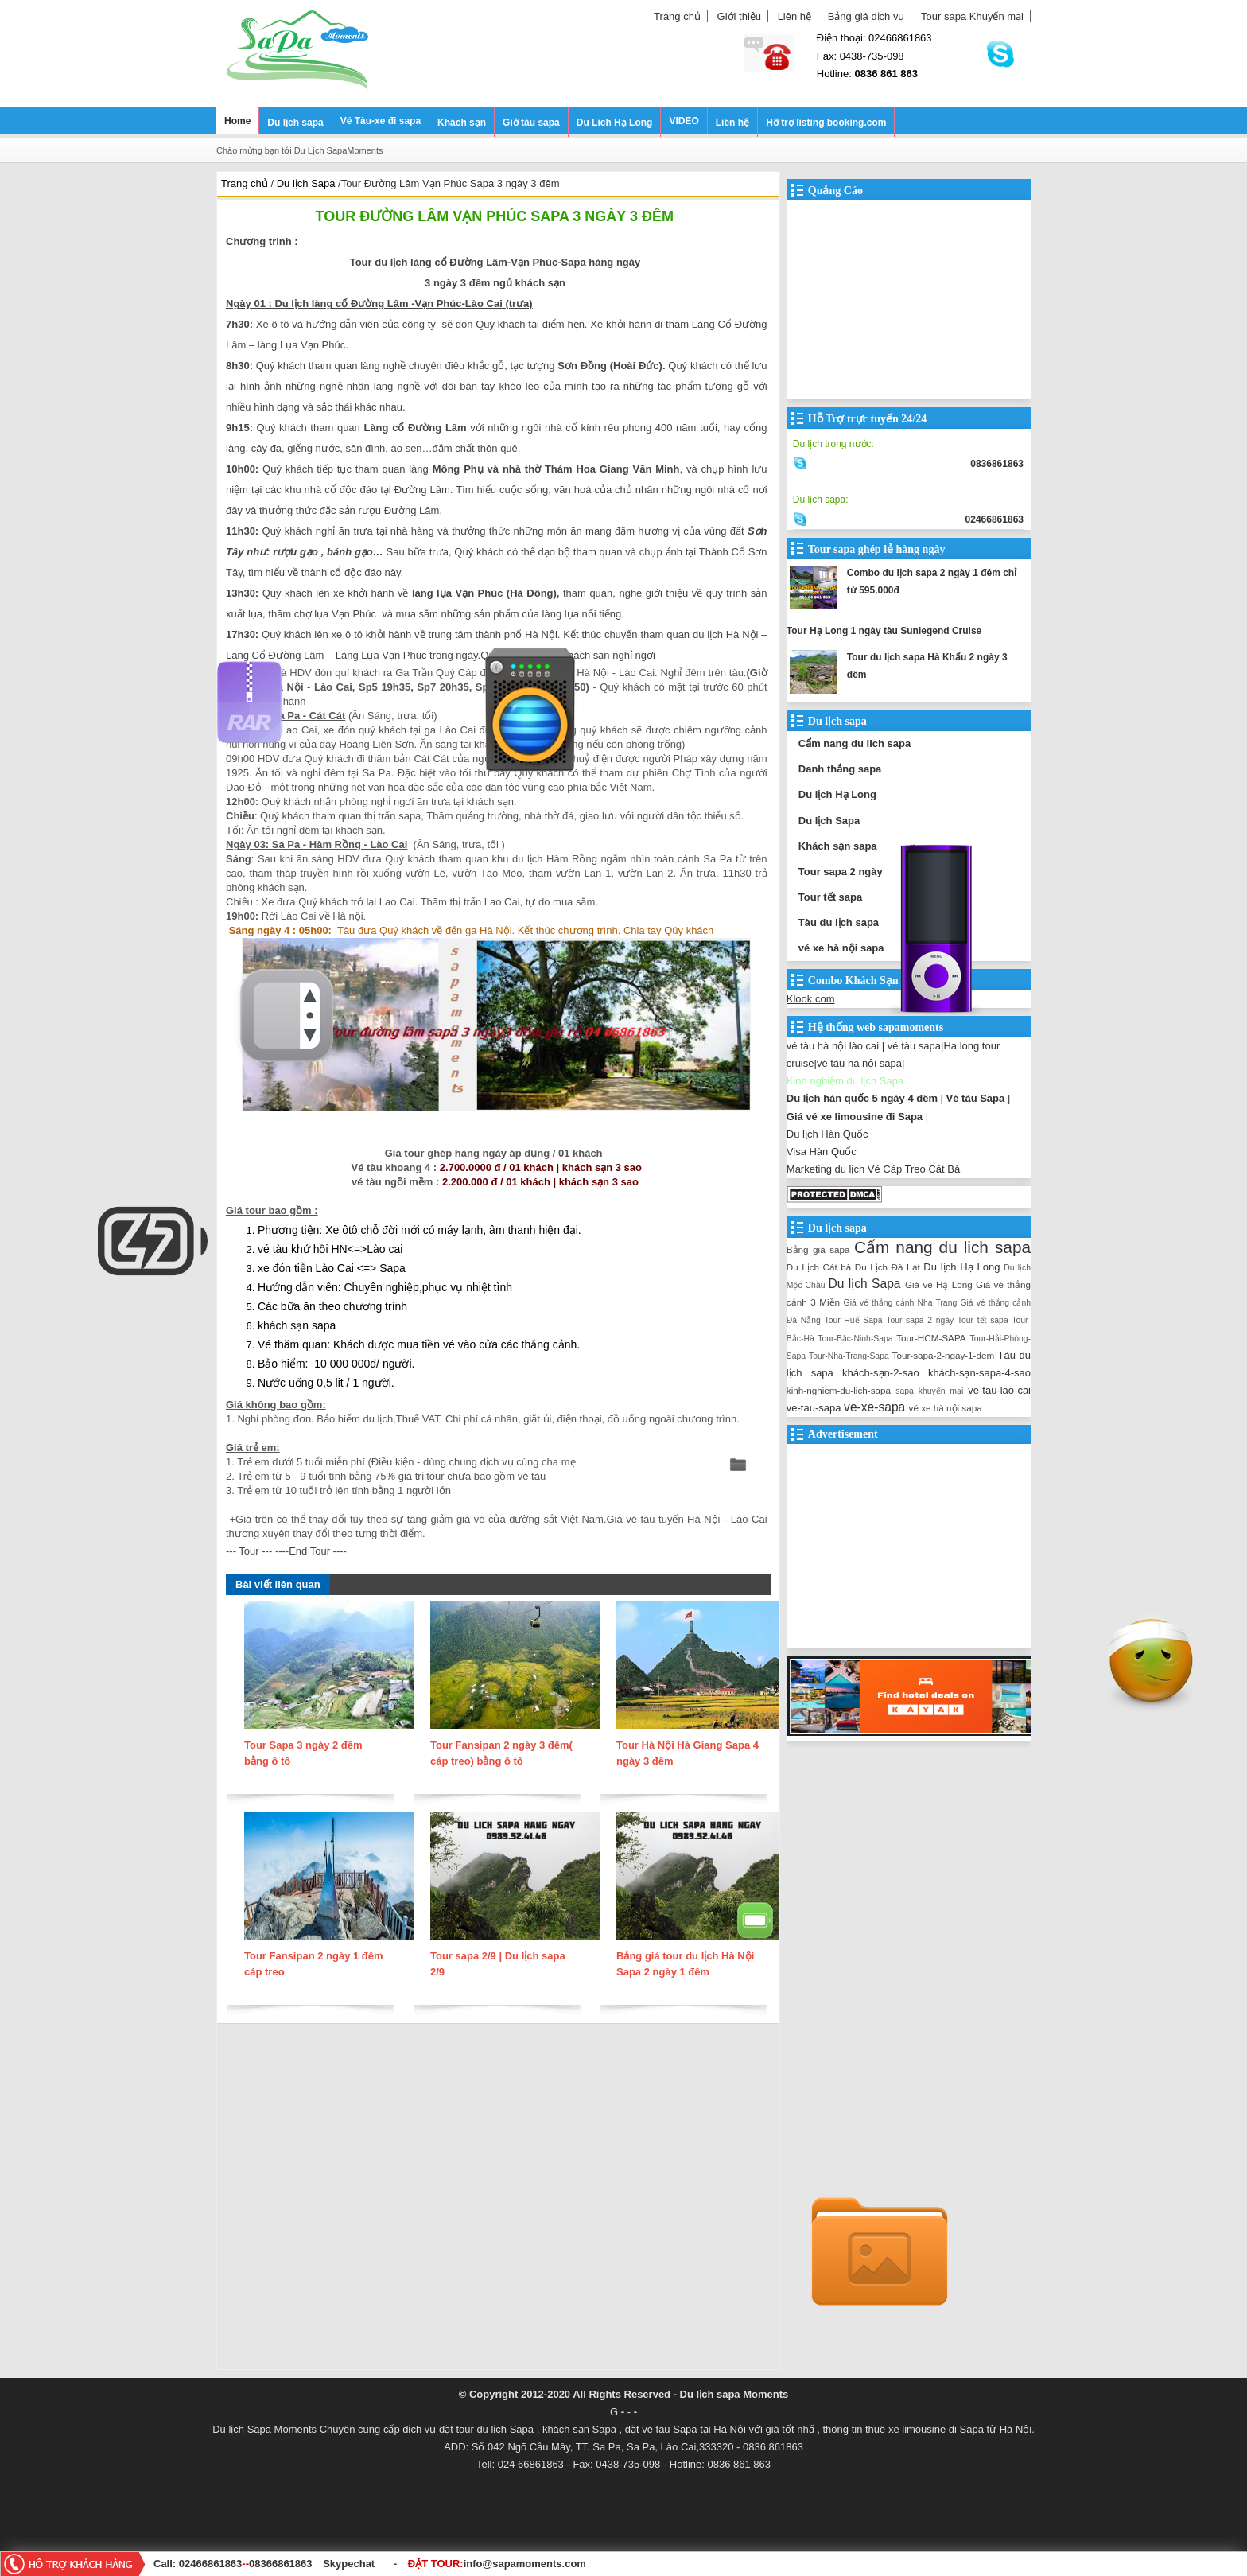  Describe the element at coordinates (153, 1241) in the screenshot. I see `indicates device is charging or connected to power` at that location.